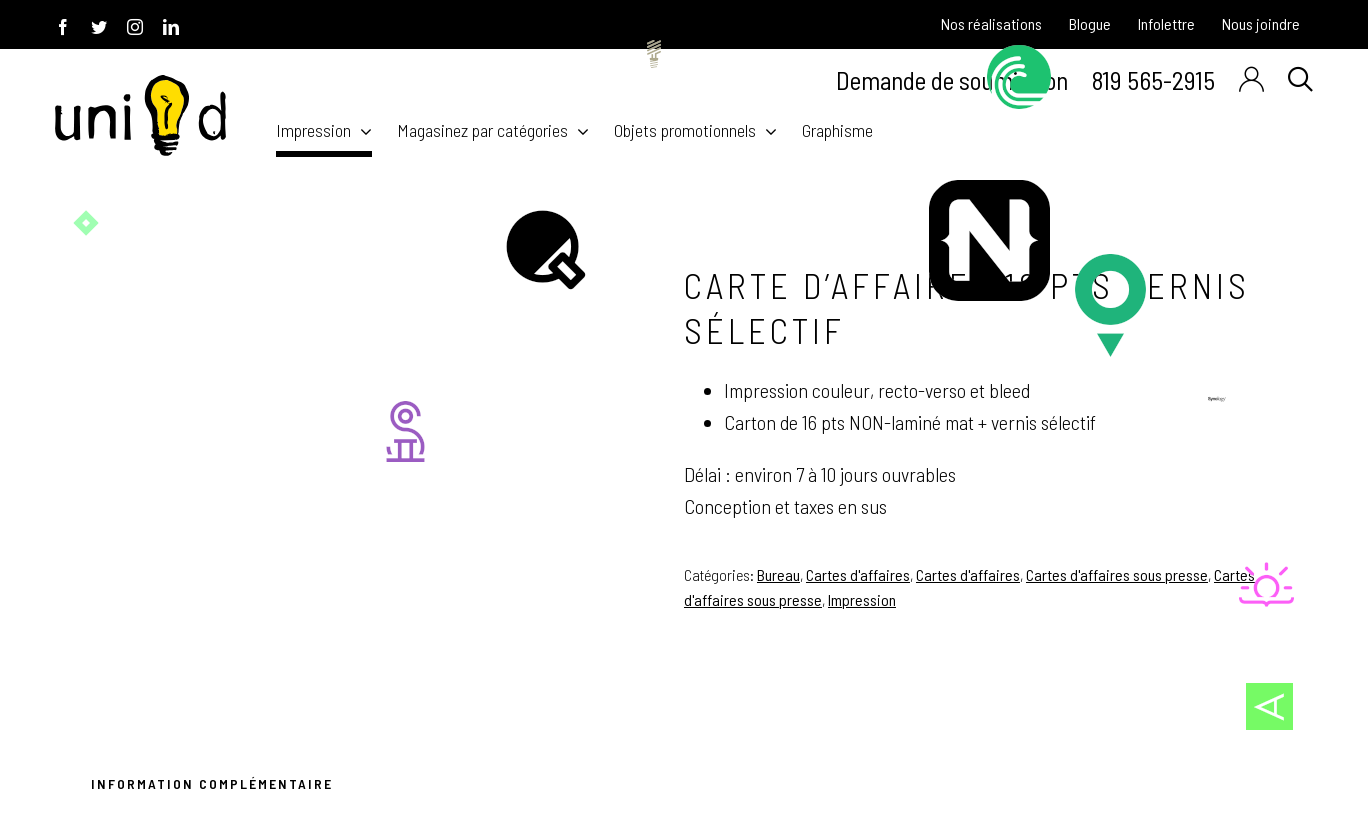 Image resolution: width=1368 pixels, height=826 pixels. I want to click on nativescript app or framework logo, so click(989, 240).